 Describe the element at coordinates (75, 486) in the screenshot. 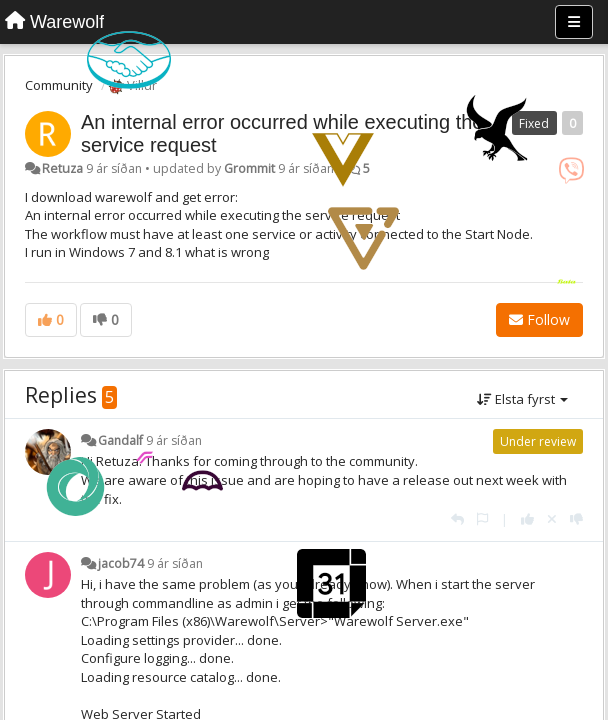

I see `activeloop brand logo` at that location.